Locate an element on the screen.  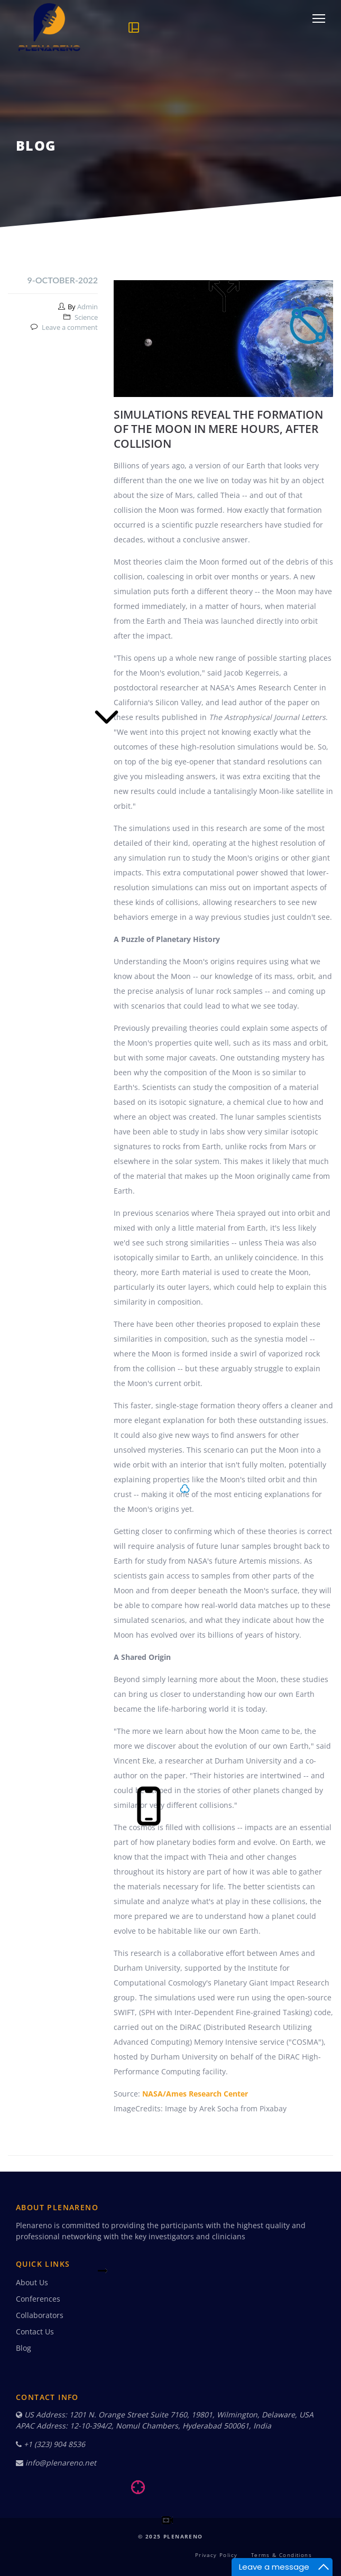
start a new video call is located at coordinates (167, 2520).